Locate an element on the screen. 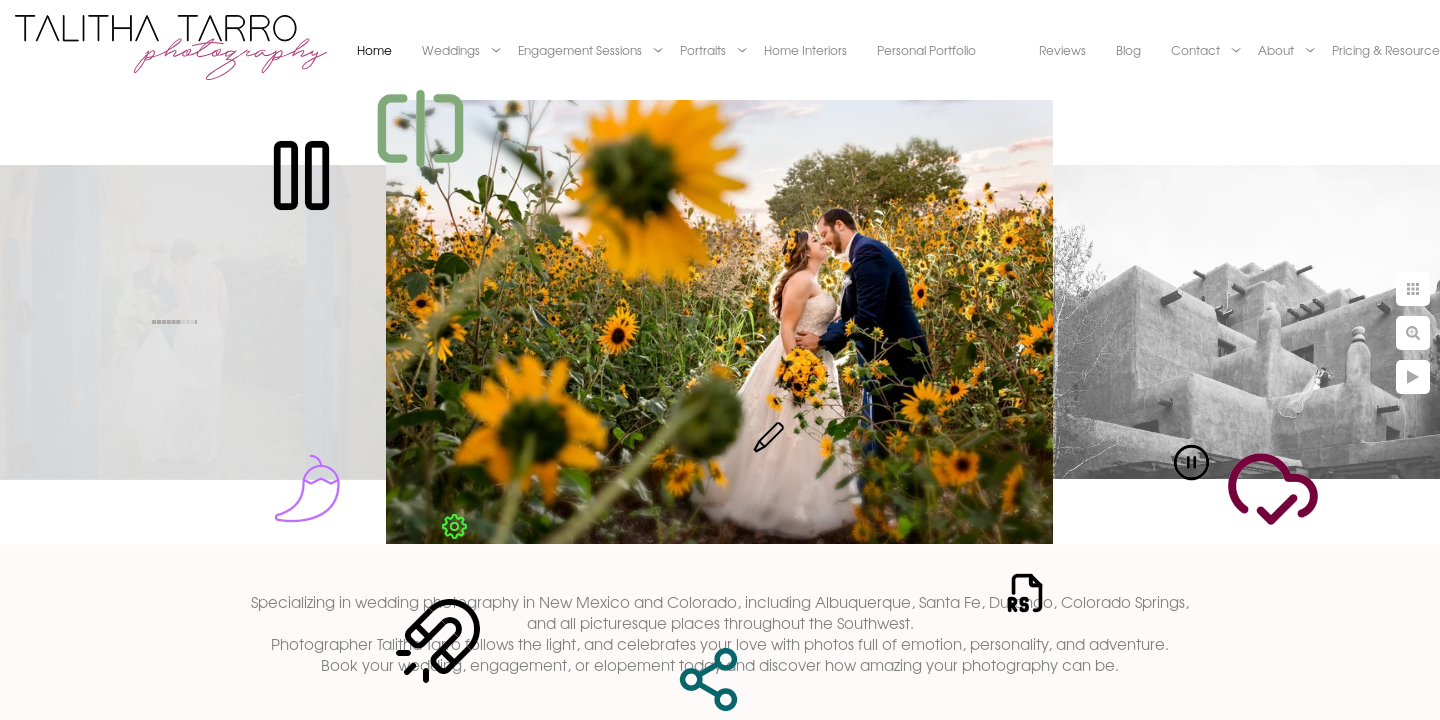 This screenshot has width=1440, height=720. share content with others is located at coordinates (708, 679).